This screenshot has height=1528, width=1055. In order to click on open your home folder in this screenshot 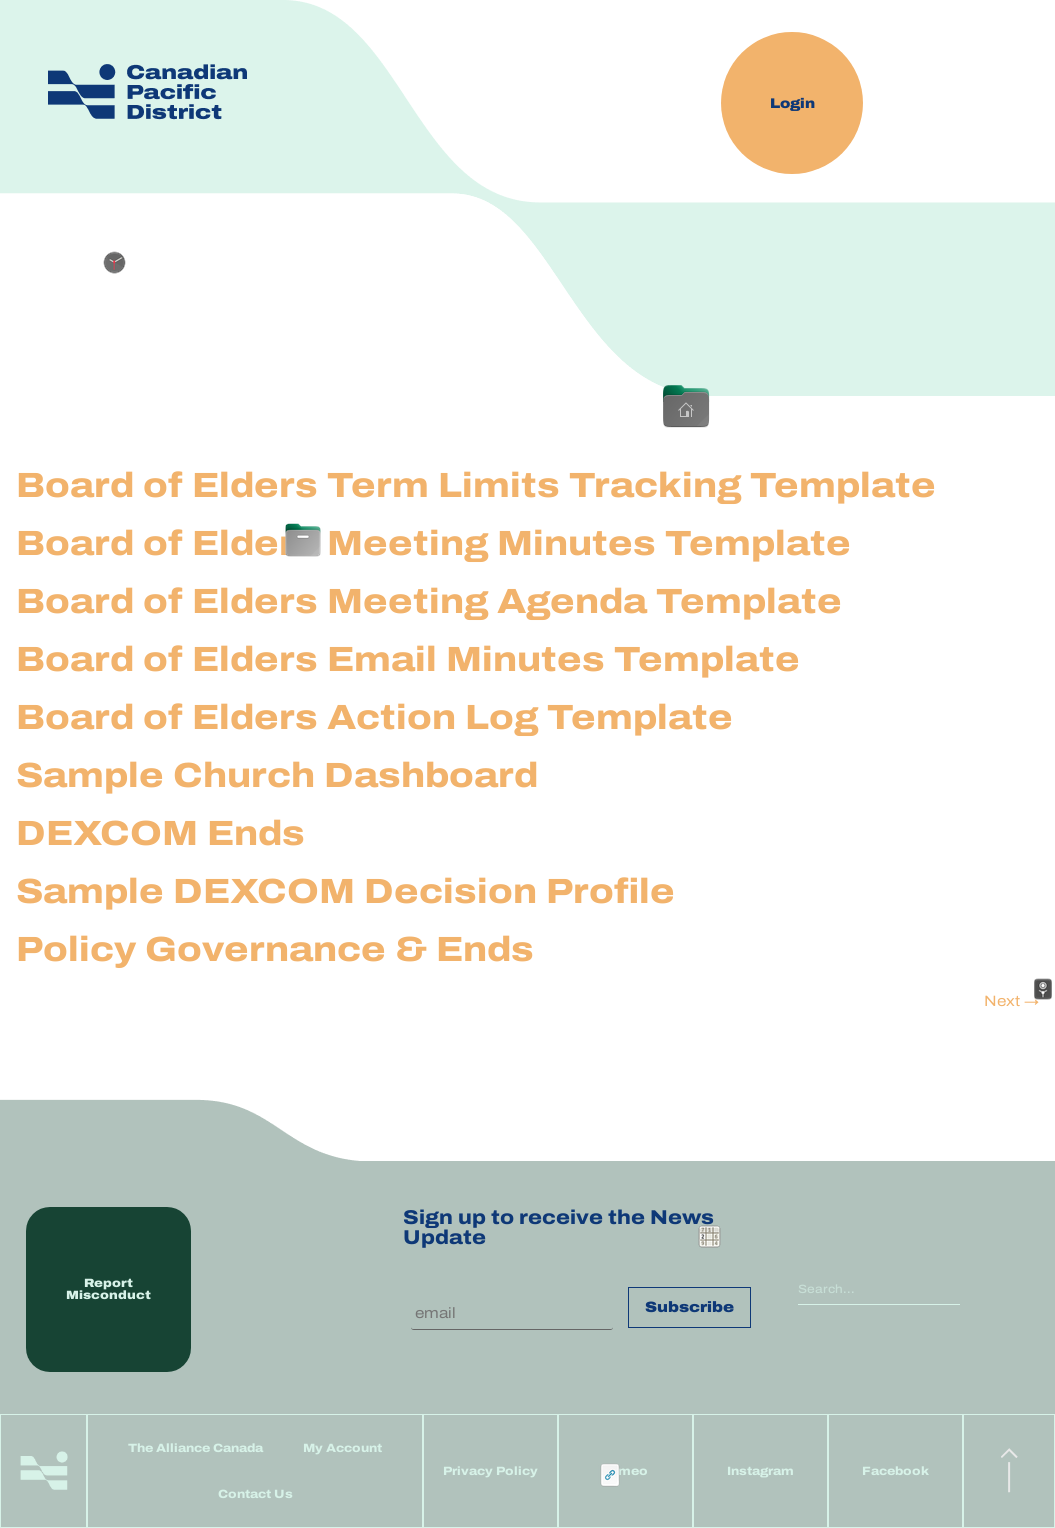, I will do `click(686, 406)`.